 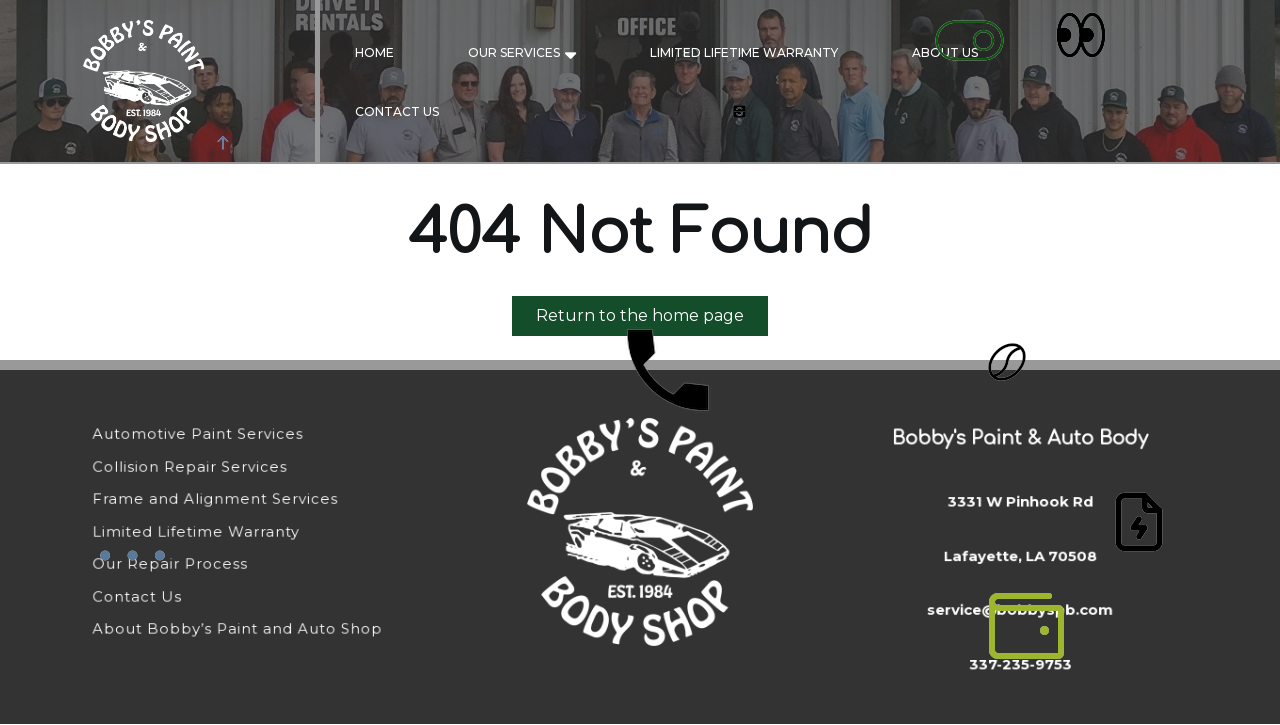 What do you see at coordinates (739, 111) in the screenshot?
I see `apply strikethrough formatting to selected text` at bounding box center [739, 111].